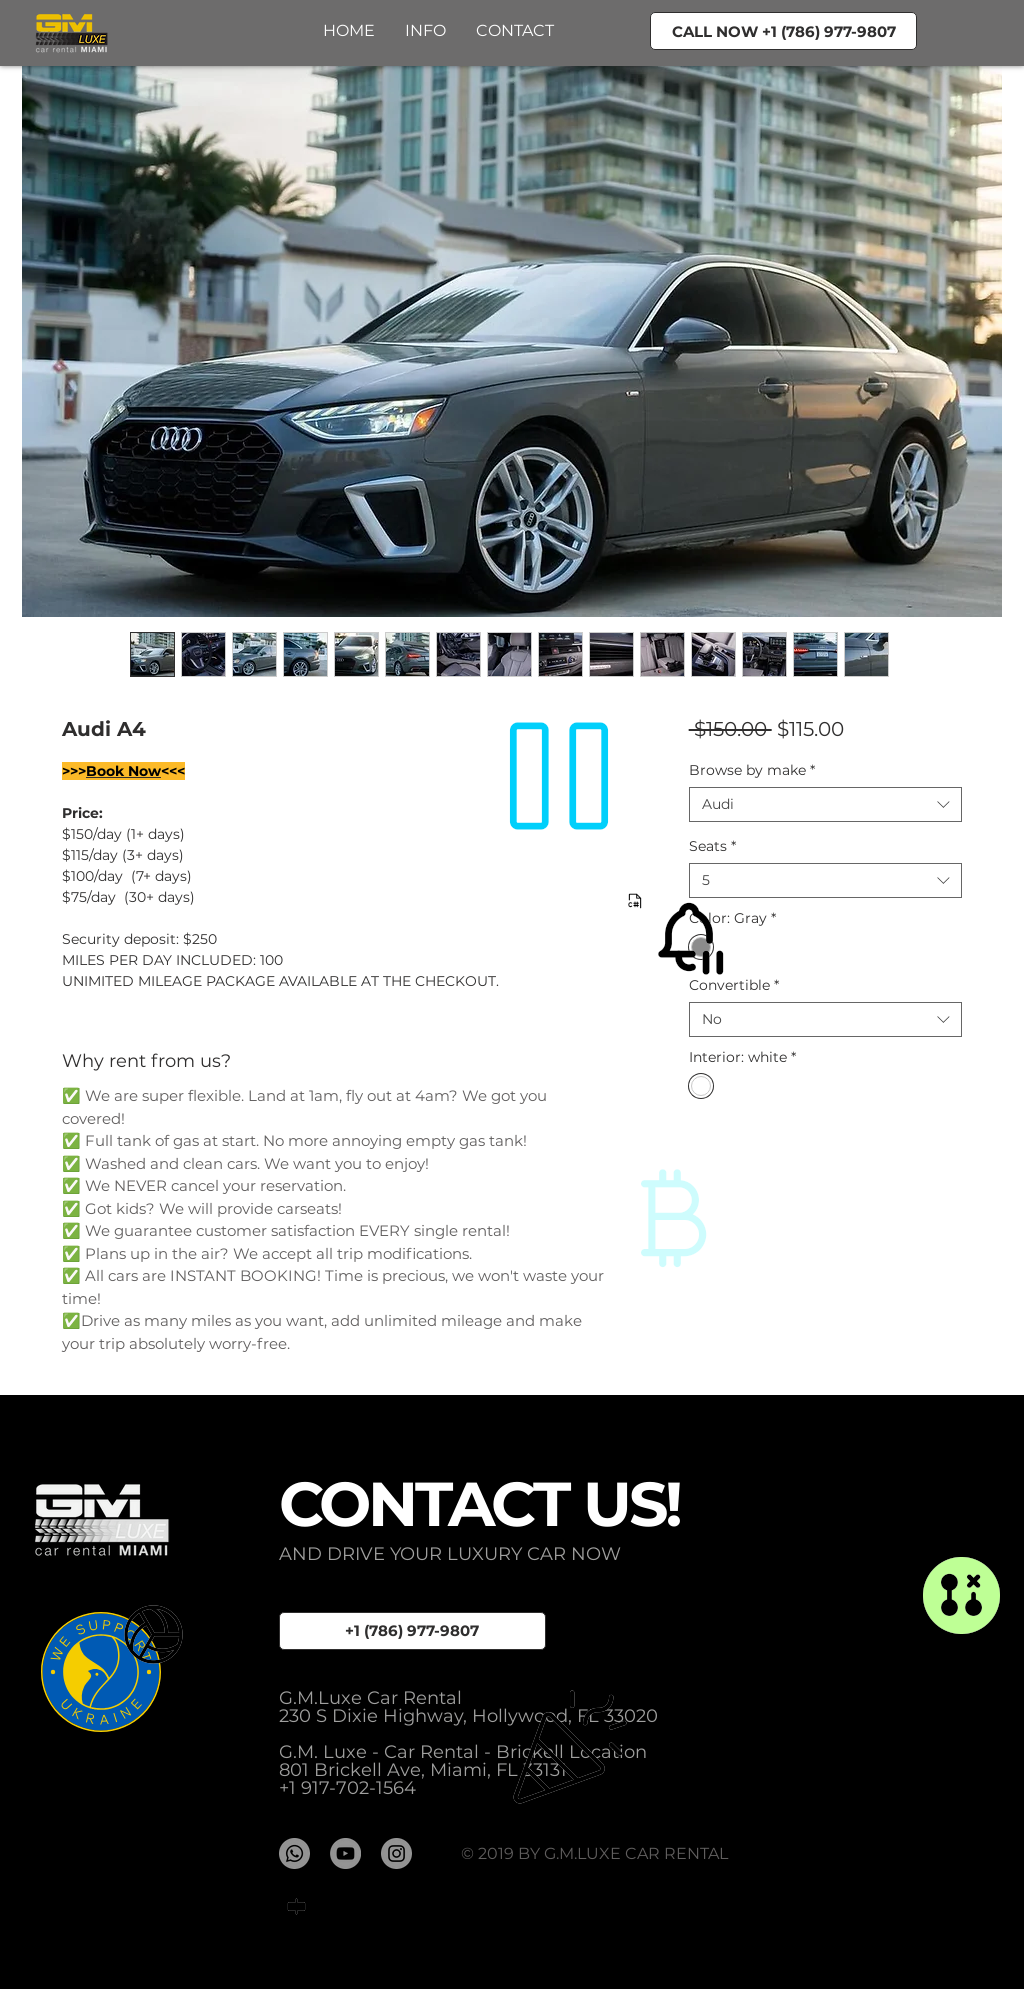 Image resolution: width=1024 pixels, height=2006 pixels. I want to click on center element horizontally, so click(296, 1906).